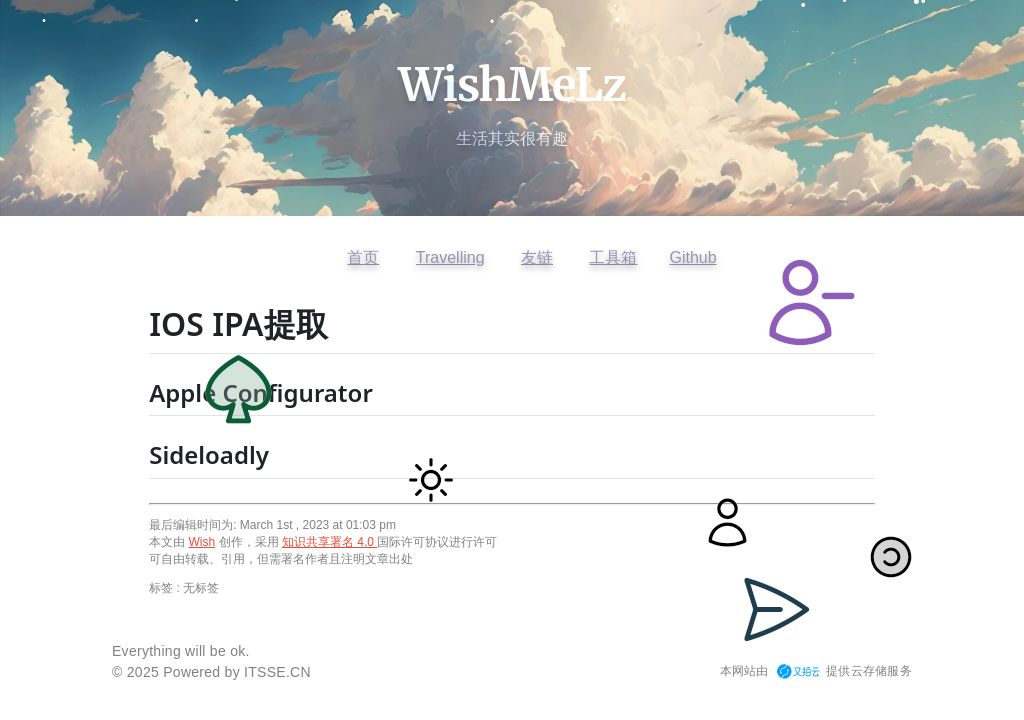  I want to click on view your profile, so click(727, 522).